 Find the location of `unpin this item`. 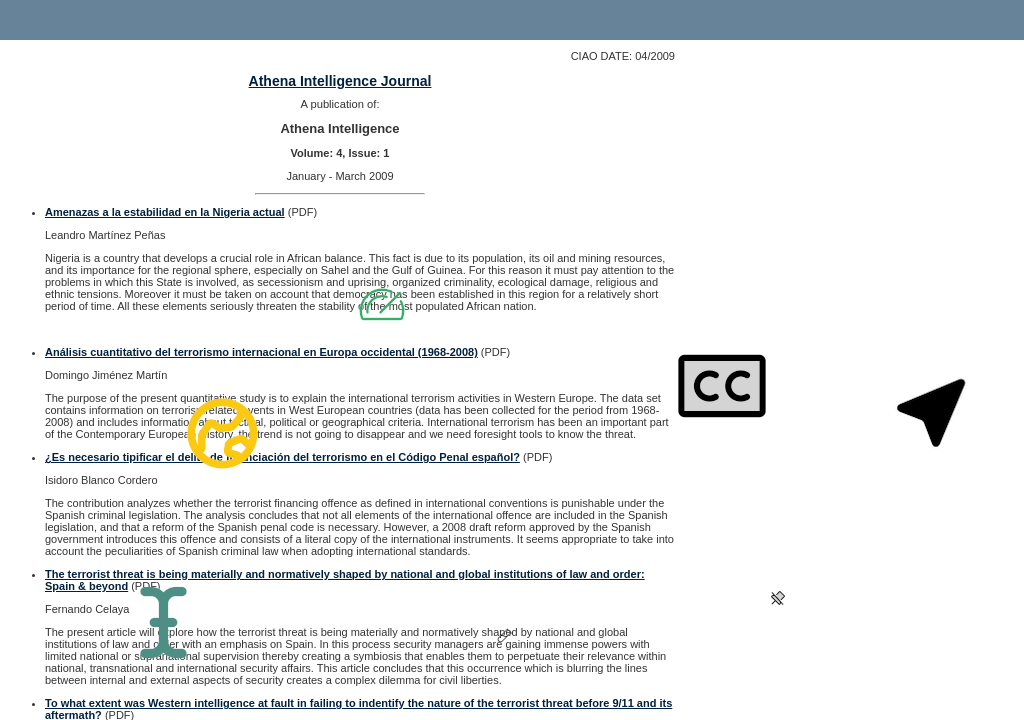

unpin this item is located at coordinates (777, 598).